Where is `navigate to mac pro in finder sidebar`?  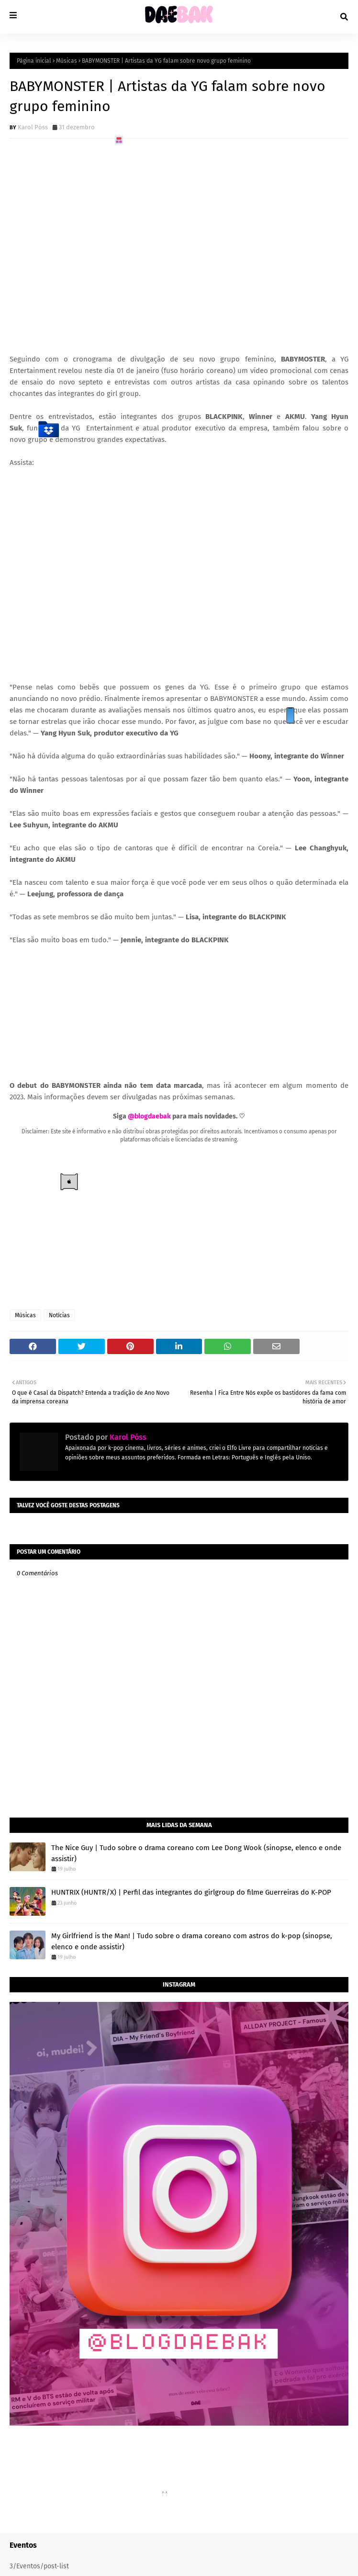 navigate to mac pro in finder sidebar is located at coordinates (69, 1181).